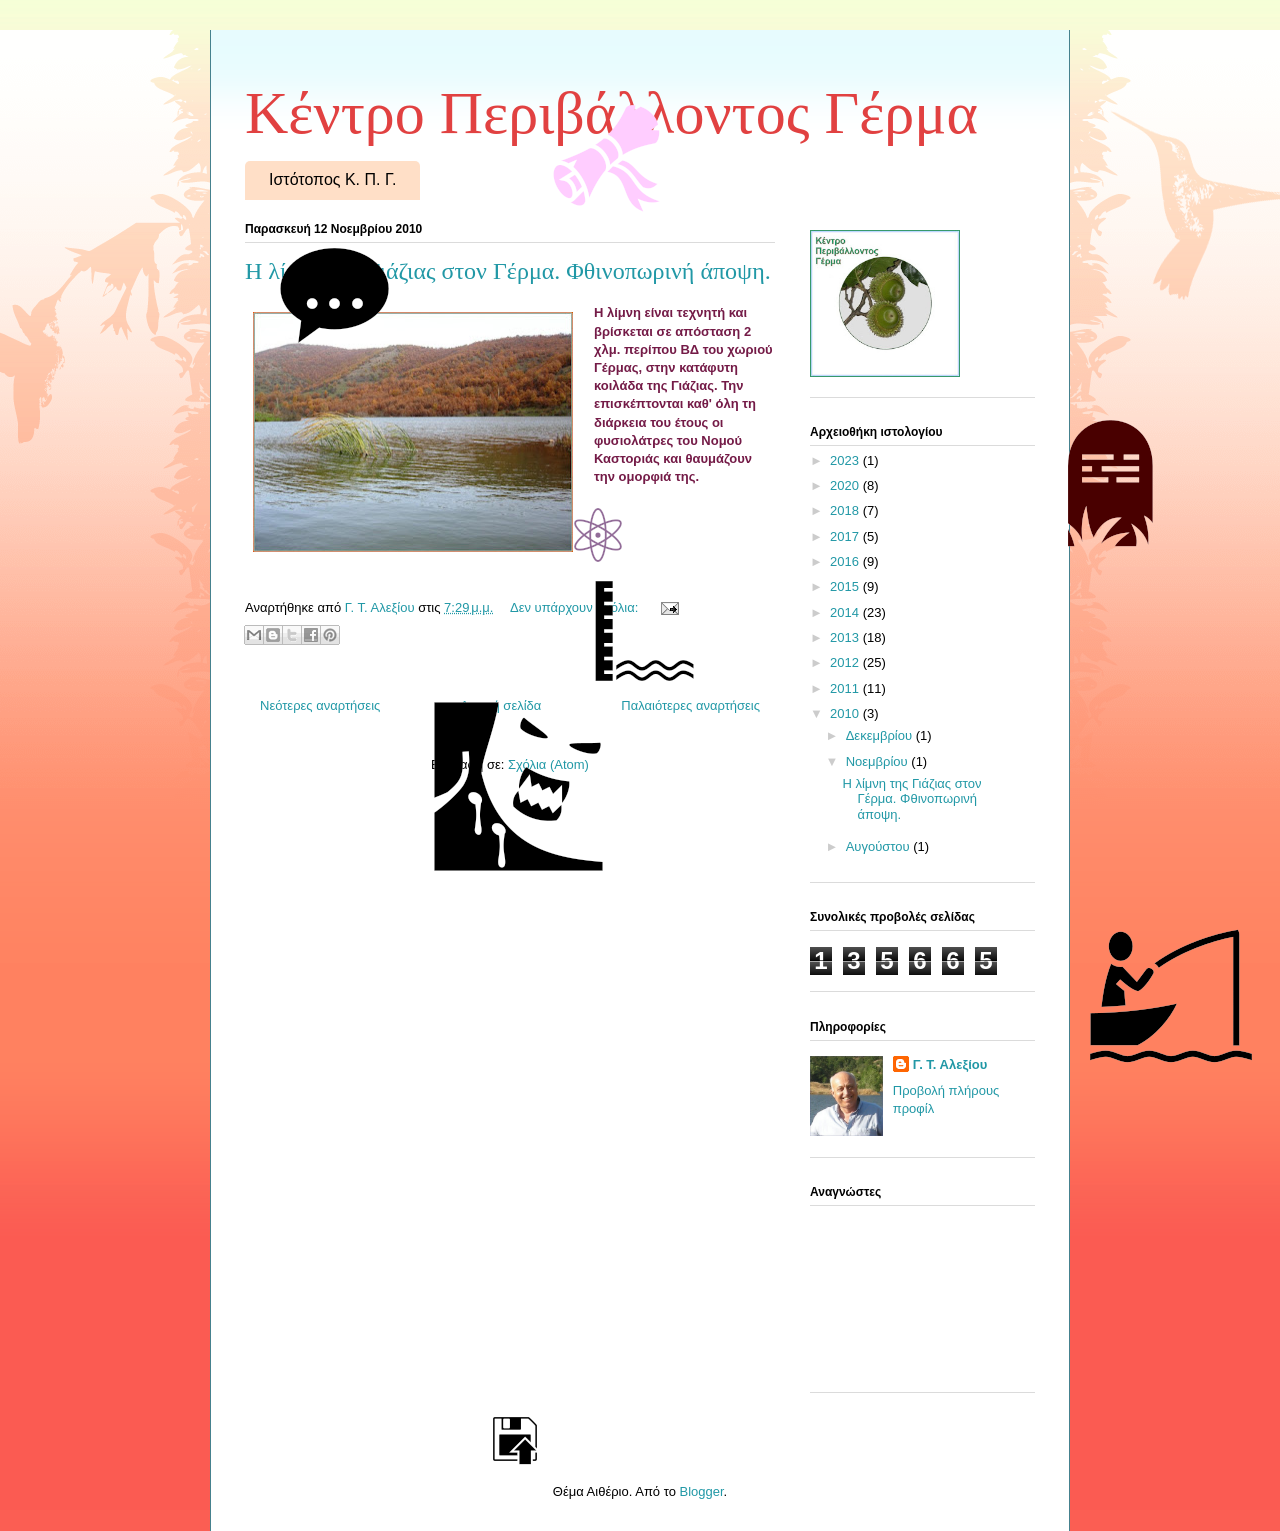 Image resolution: width=1280 pixels, height=1531 pixels. I want to click on compose a new message or chat, so click(335, 294).